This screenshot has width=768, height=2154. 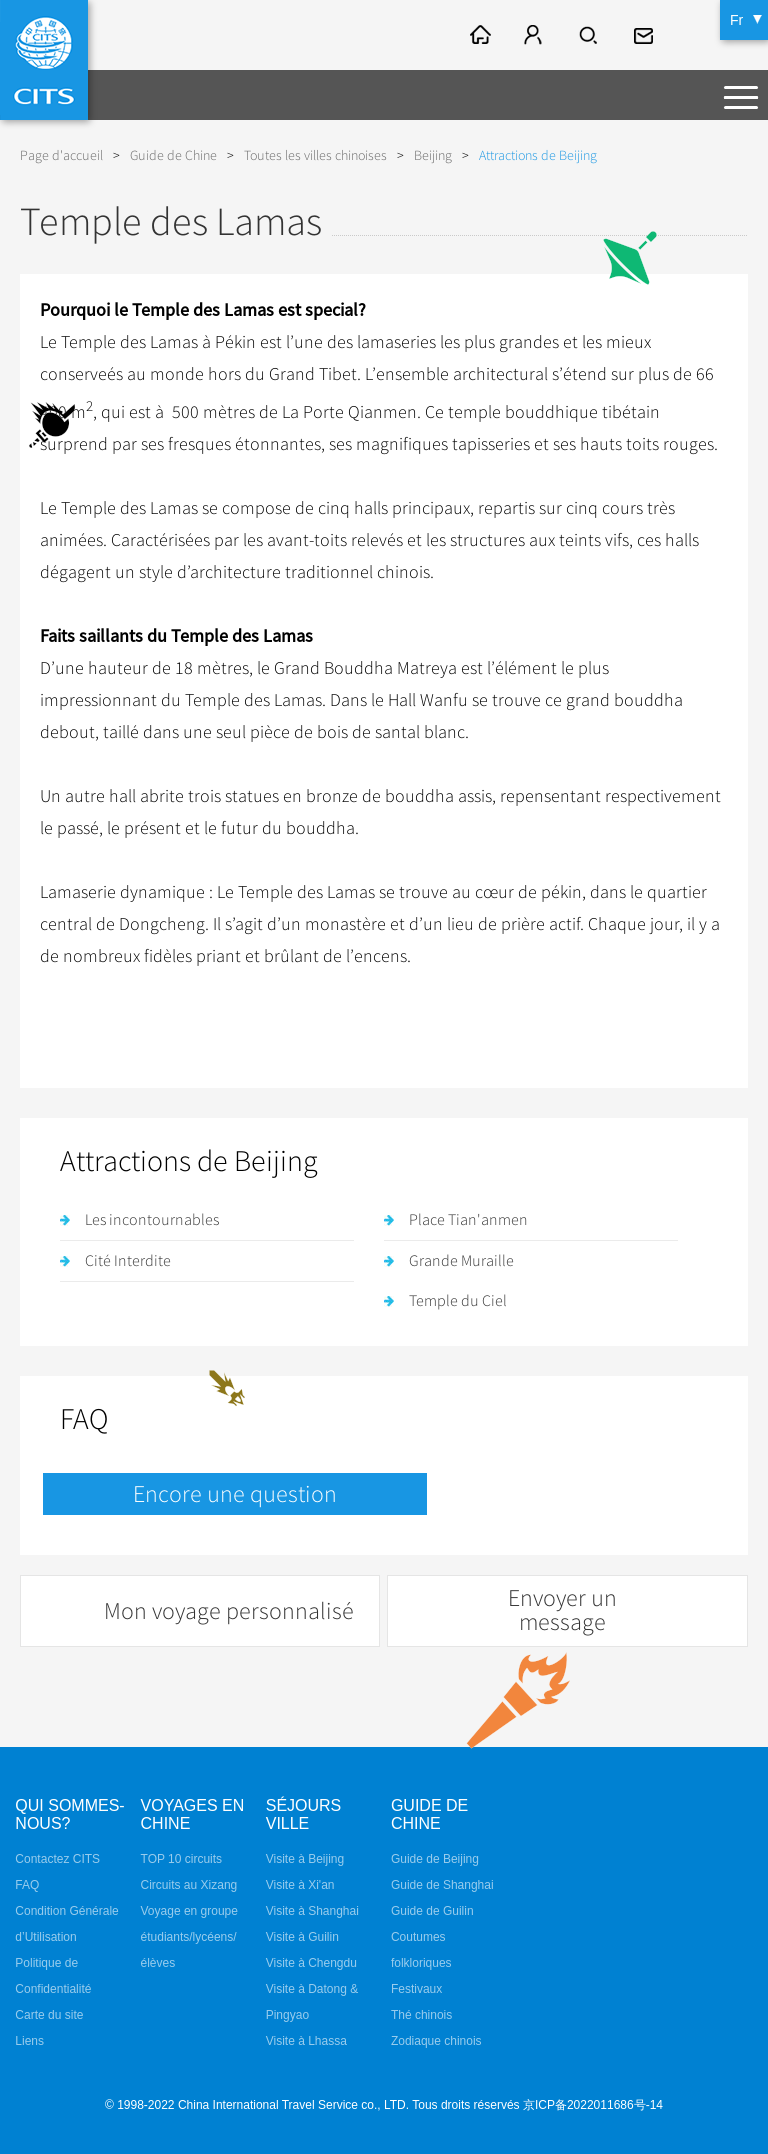 What do you see at coordinates (52, 425) in the screenshot?
I see `perform a slashing attack` at bounding box center [52, 425].